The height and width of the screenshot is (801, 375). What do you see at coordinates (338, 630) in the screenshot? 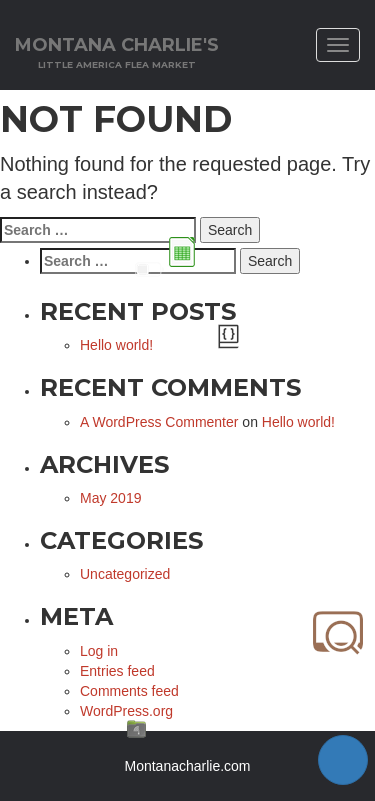
I see `open image viewer application` at bounding box center [338, 630].